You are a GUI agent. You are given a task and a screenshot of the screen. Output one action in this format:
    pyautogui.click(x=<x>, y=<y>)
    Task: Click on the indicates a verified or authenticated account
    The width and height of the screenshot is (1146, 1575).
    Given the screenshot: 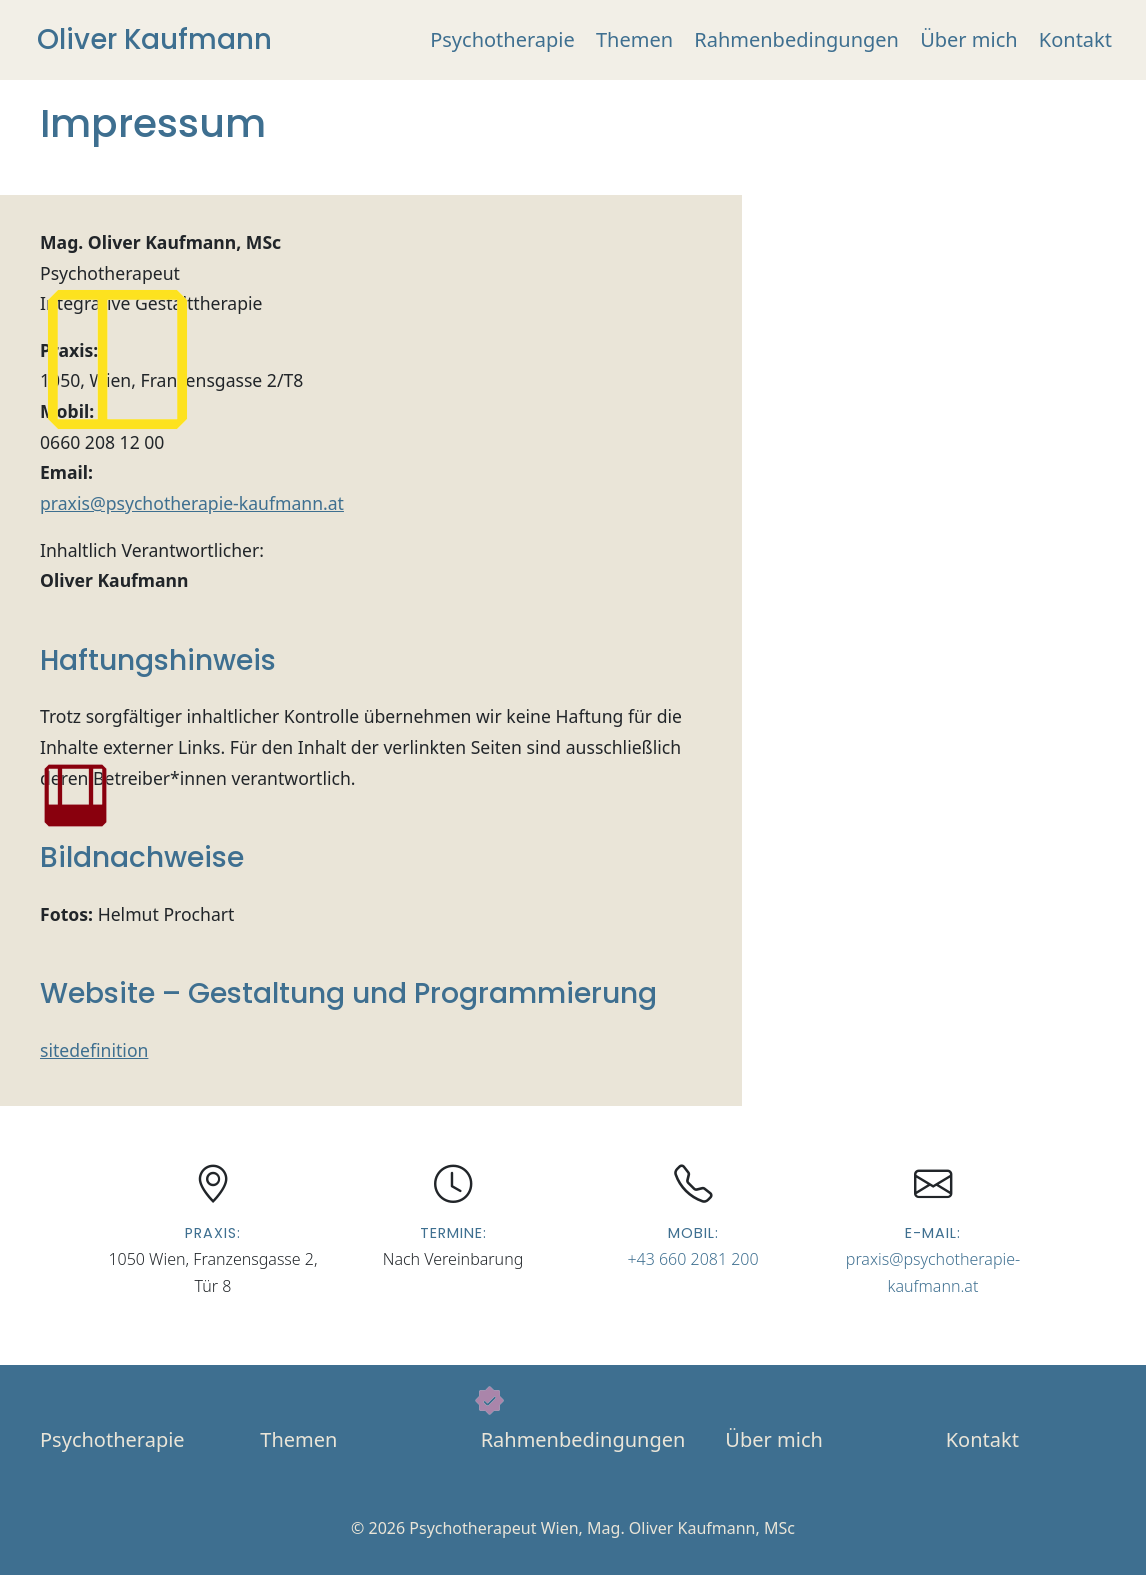 What is the action you would take?
    pyautogui.click(x=489, y=1400)
    